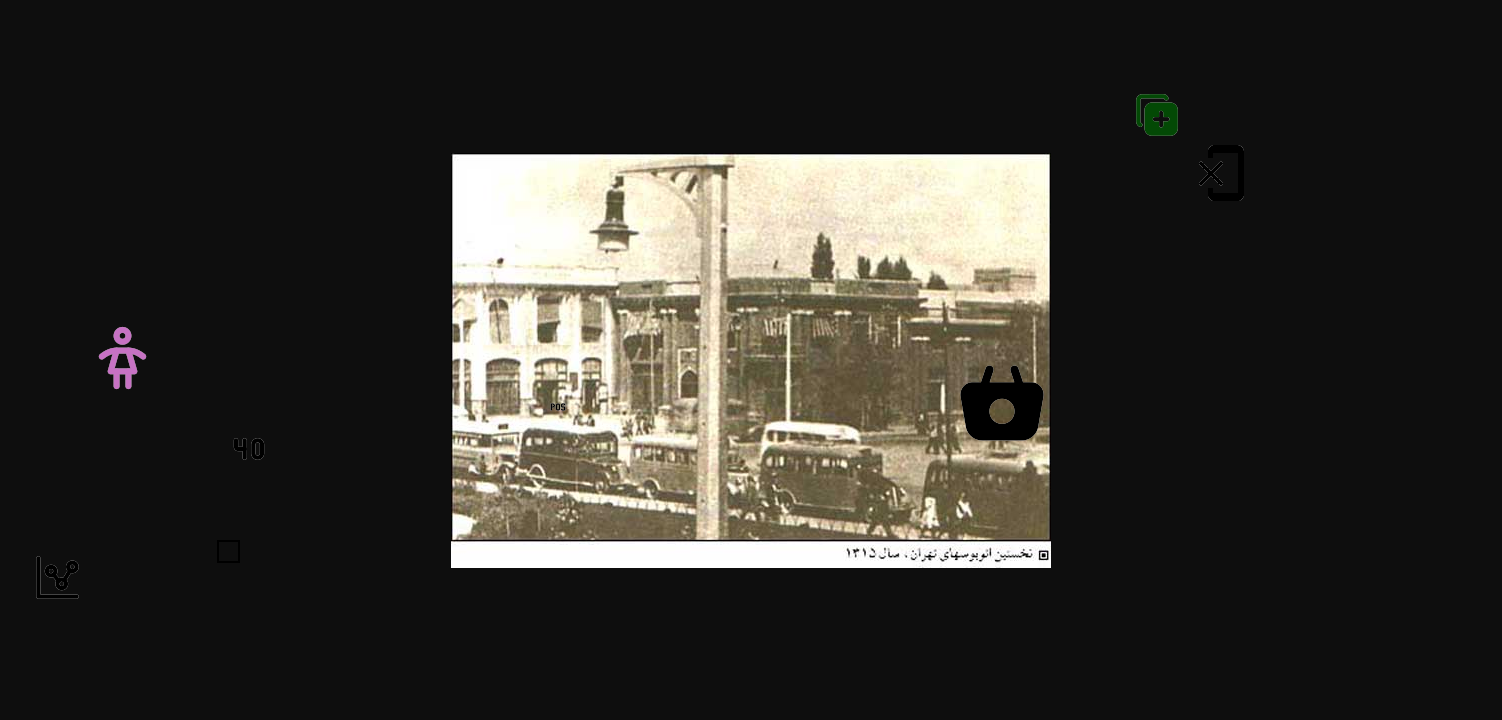 This screenshot has height=720, width=1502. Describe the element at coordinates (558, 407) in the screenshot. I see `indicates an HTTP POST request method` at that location.